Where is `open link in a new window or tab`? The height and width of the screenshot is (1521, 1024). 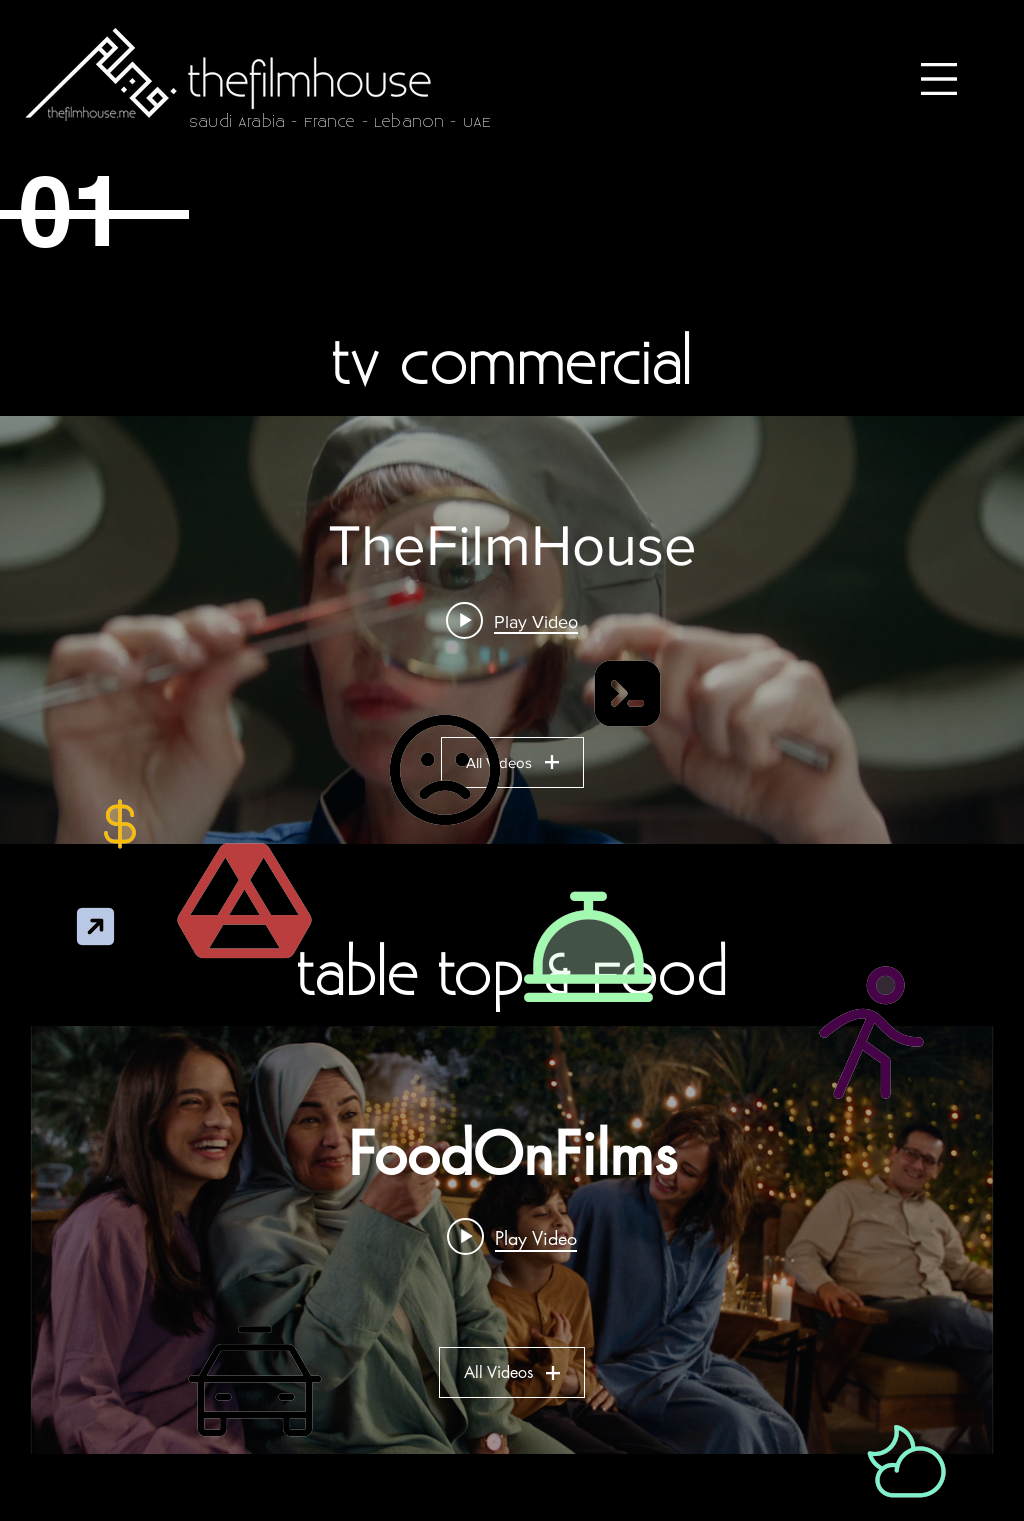
open link in a new window or tab is located at coordinates (95, 926).